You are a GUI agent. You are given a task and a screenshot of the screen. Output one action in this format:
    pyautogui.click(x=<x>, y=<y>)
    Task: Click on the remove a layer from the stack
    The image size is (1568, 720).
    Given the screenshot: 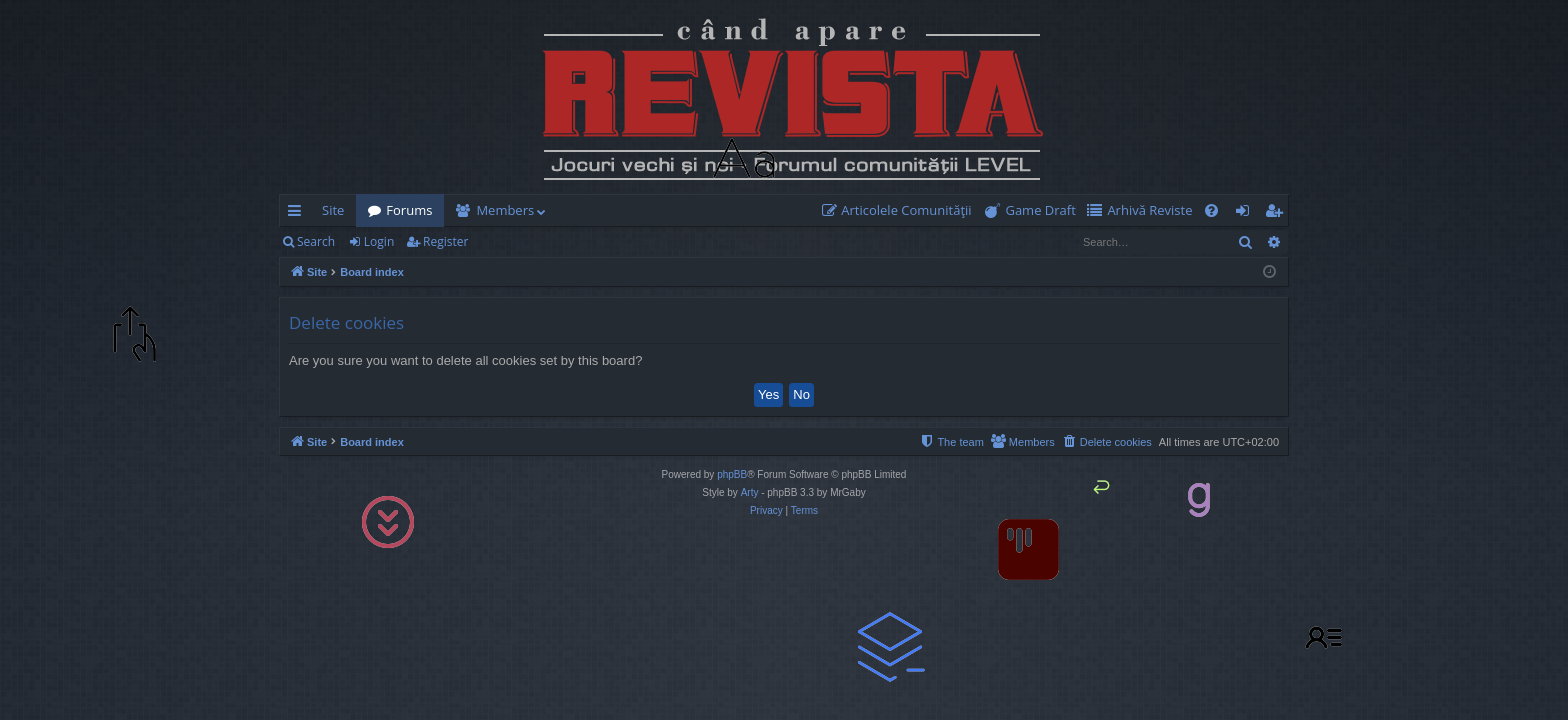 What is the action you would take?
    pyautogui.click(x=890, y=647)
    